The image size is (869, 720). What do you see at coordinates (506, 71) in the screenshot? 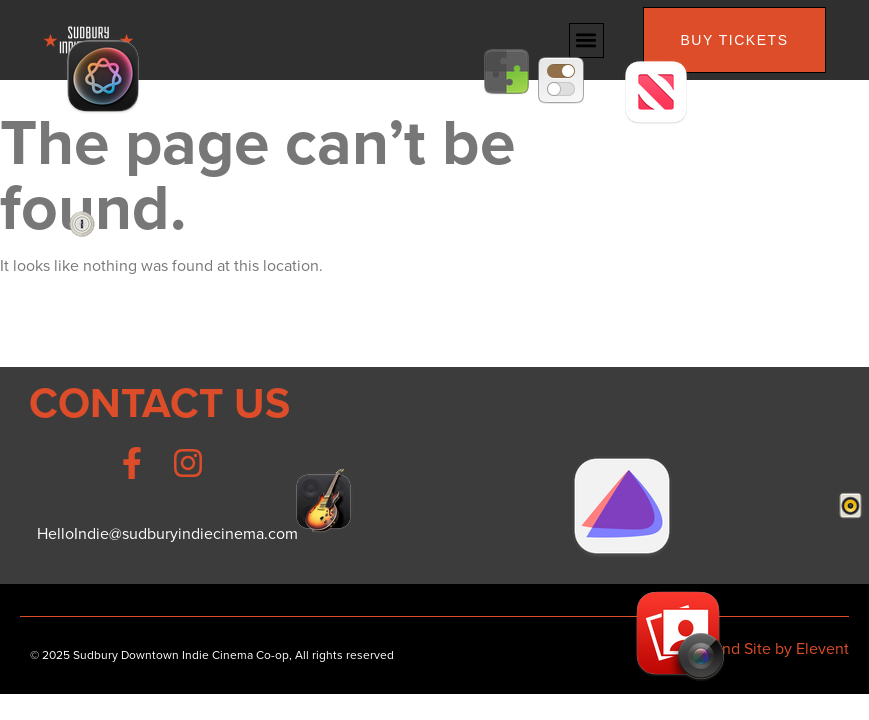
I see `open extension manager app` at bounding box center [506, 71].